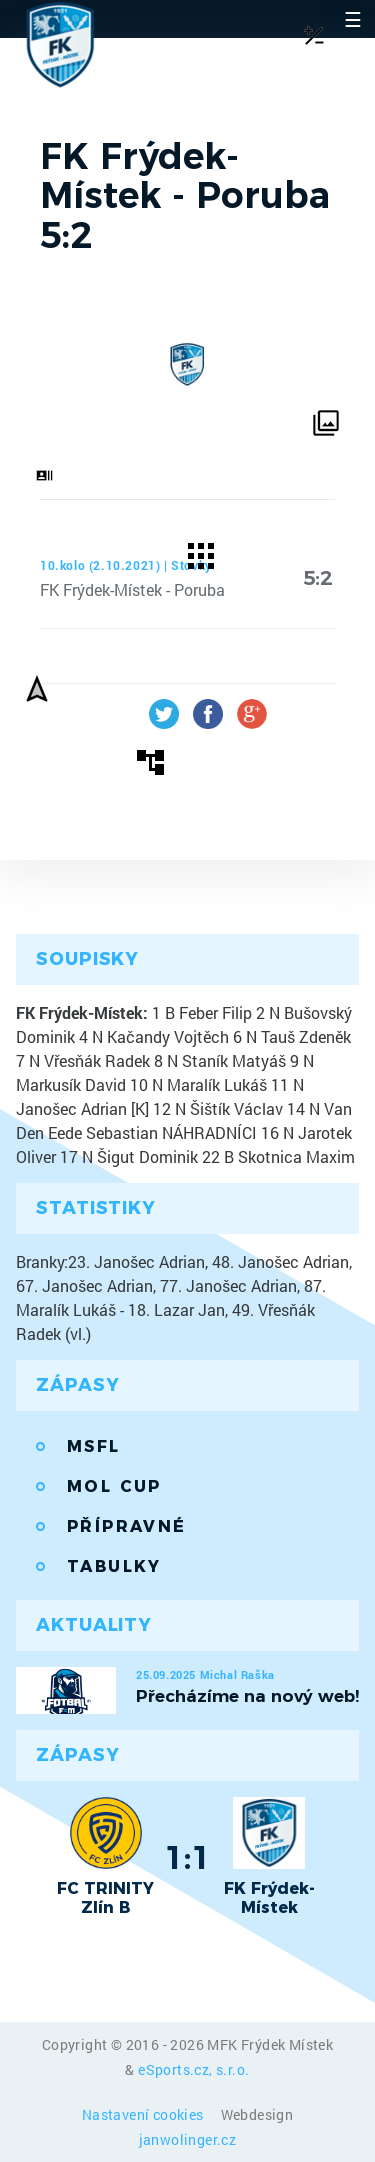  What do you see at coordinates (37, 689) in the screenshot?
I see `start navigation to destination` at bounding box center [37, 689].